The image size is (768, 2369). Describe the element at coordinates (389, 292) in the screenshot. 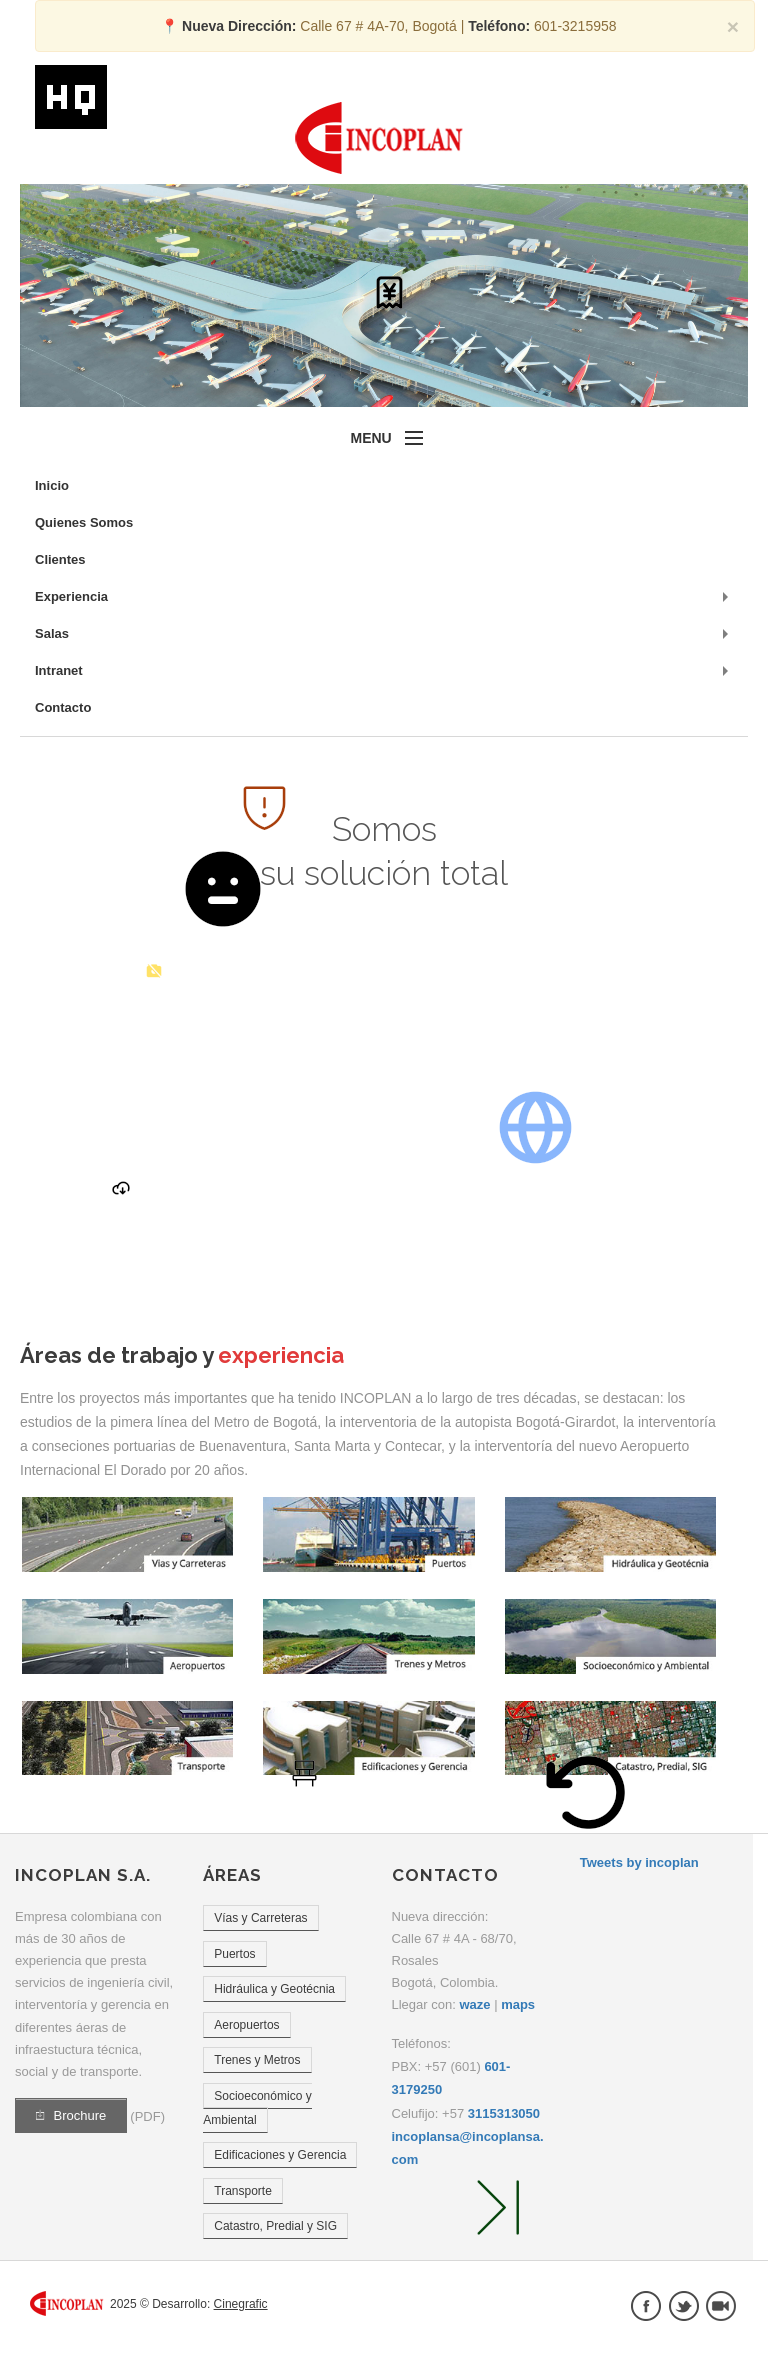

I see `view yen transaction receipt` at that location.